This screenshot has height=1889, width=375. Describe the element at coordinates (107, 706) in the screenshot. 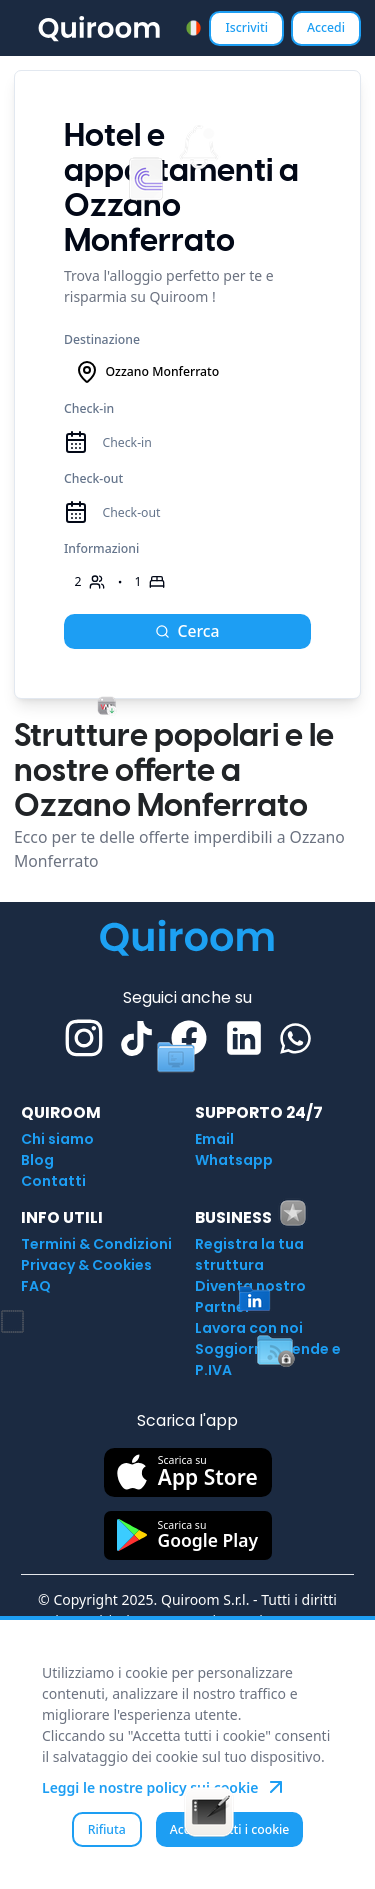

I see `install a new virtual machine` at that location.